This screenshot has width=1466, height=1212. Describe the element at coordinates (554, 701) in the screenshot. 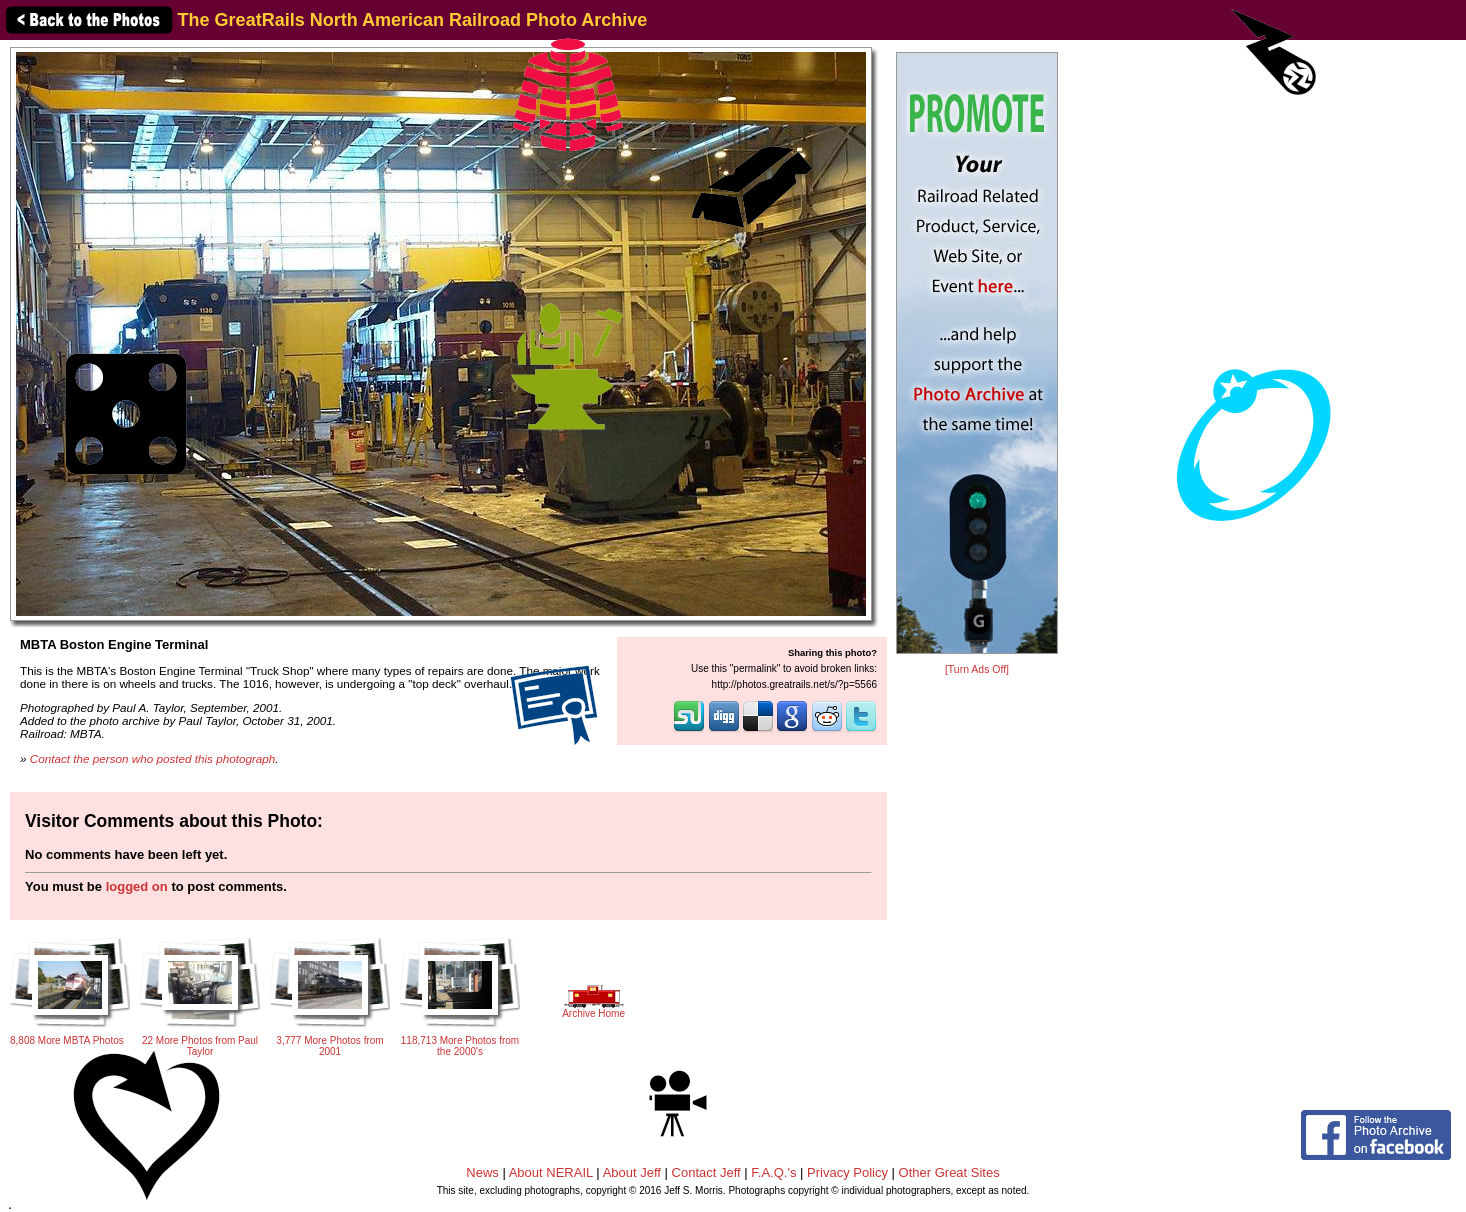

I see `view your certificates or achievements` at that location.